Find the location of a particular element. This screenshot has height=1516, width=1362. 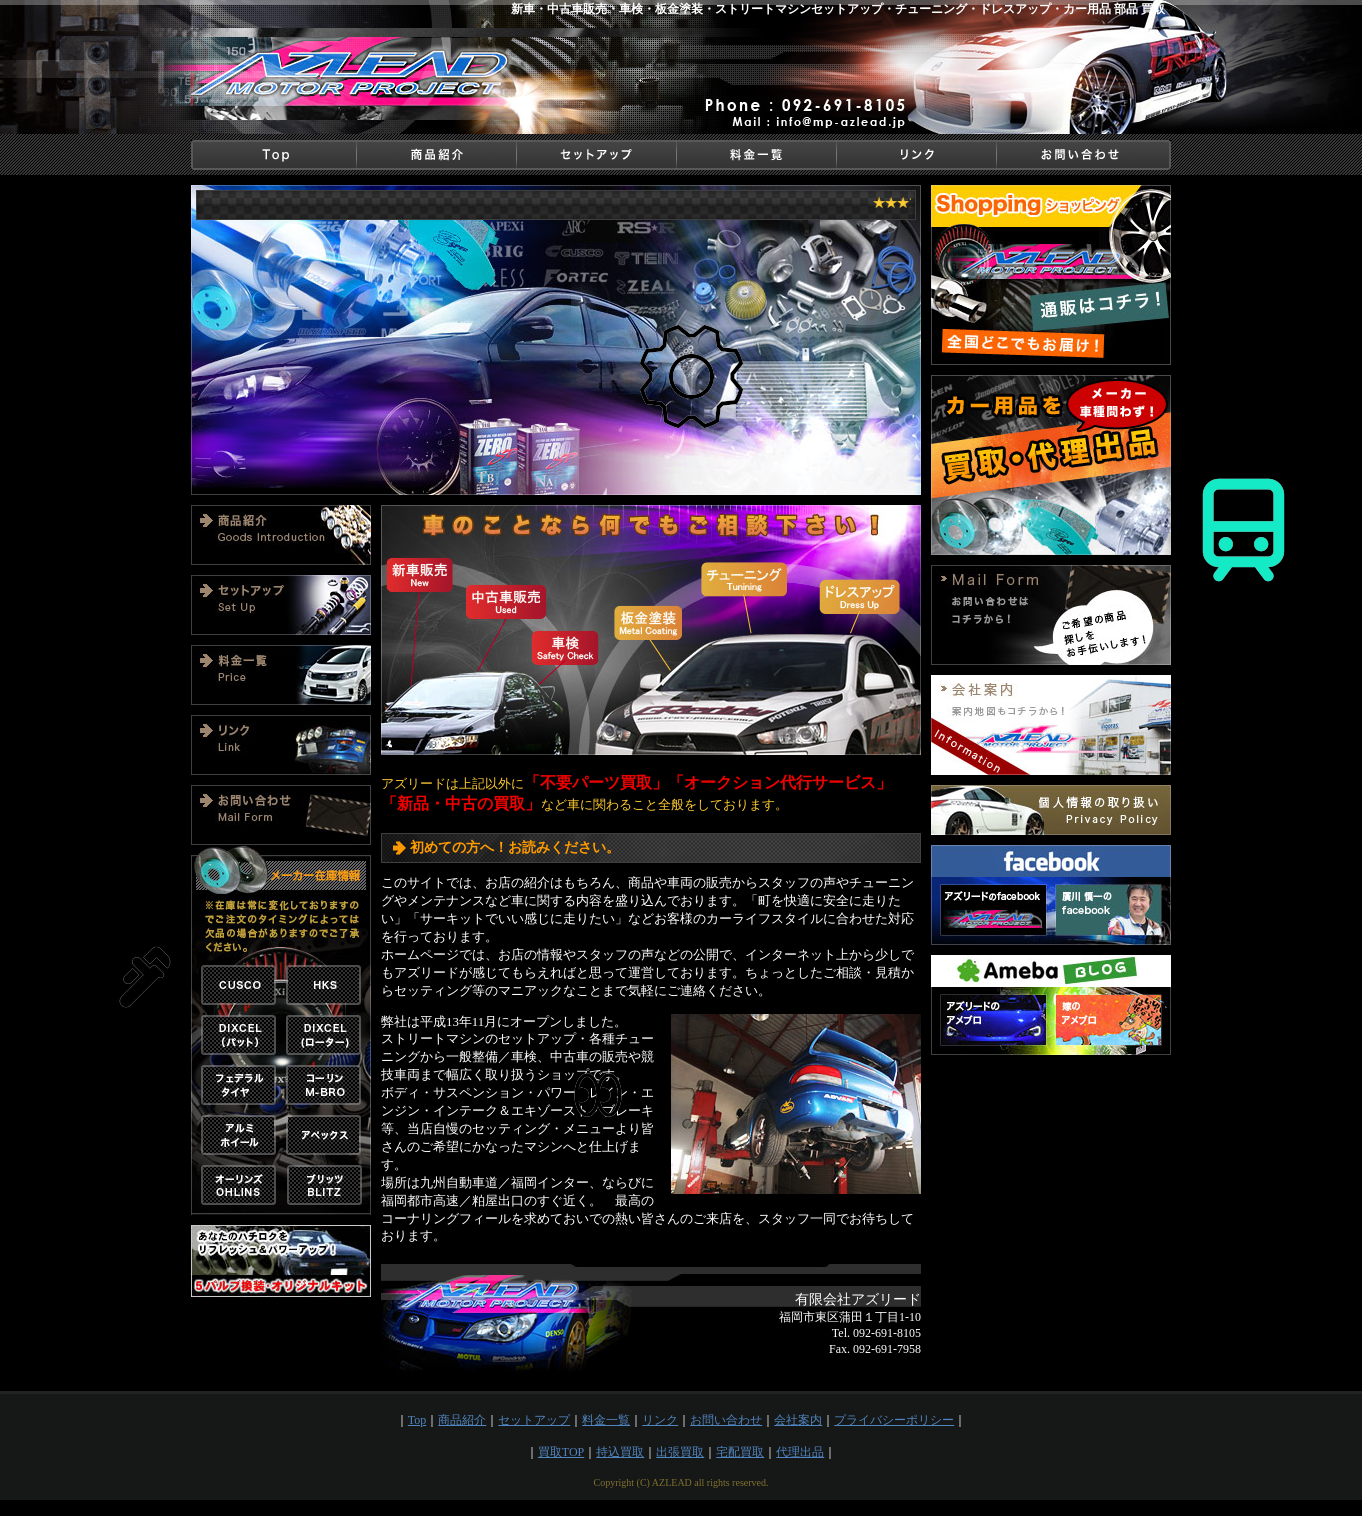

access plumbing services or information is located at coordinates (145, 977).